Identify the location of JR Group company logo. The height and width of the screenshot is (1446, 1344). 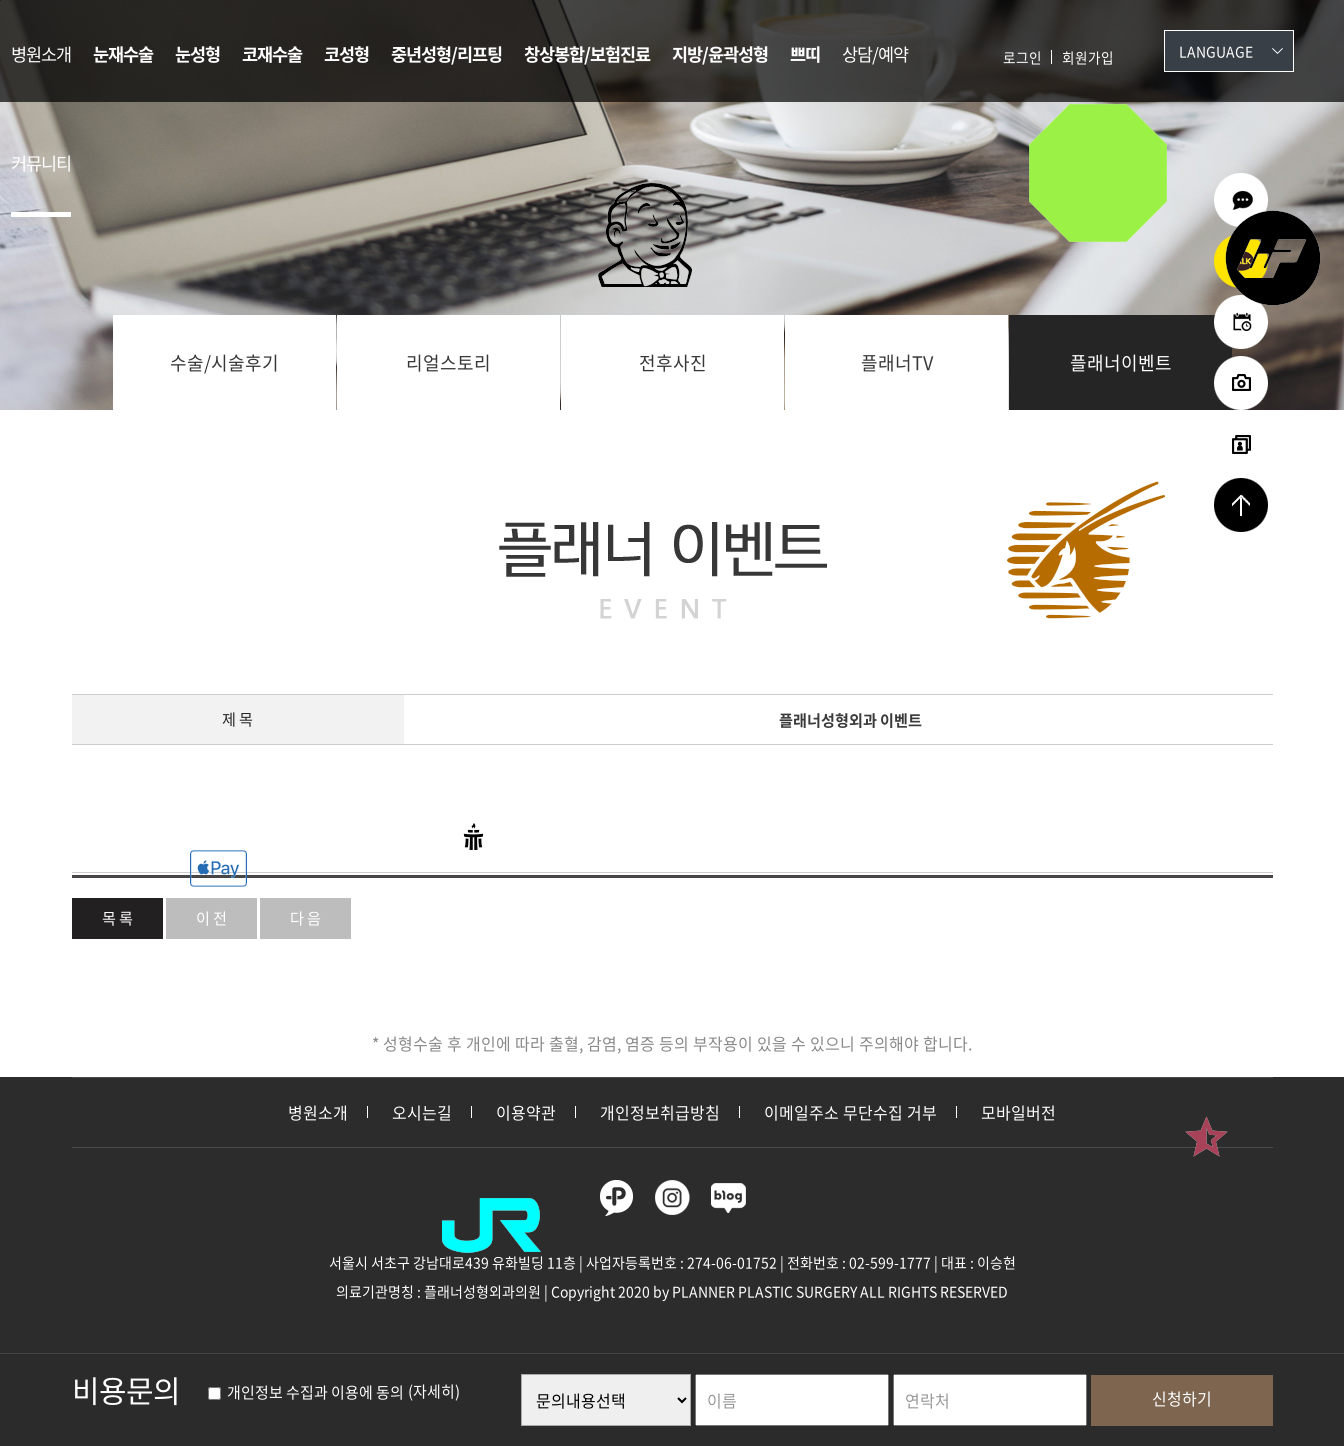
(491, 1225).